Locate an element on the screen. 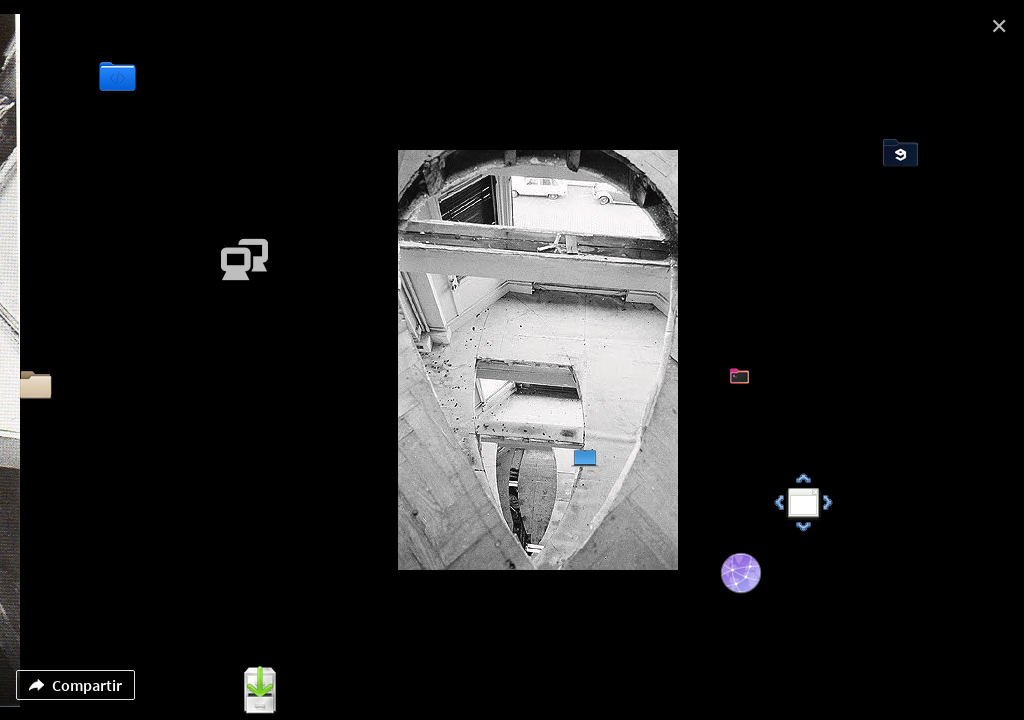 This screenshot has width=1024, height=720. open hyper terminal project folder is located at coordinates (739, 376).